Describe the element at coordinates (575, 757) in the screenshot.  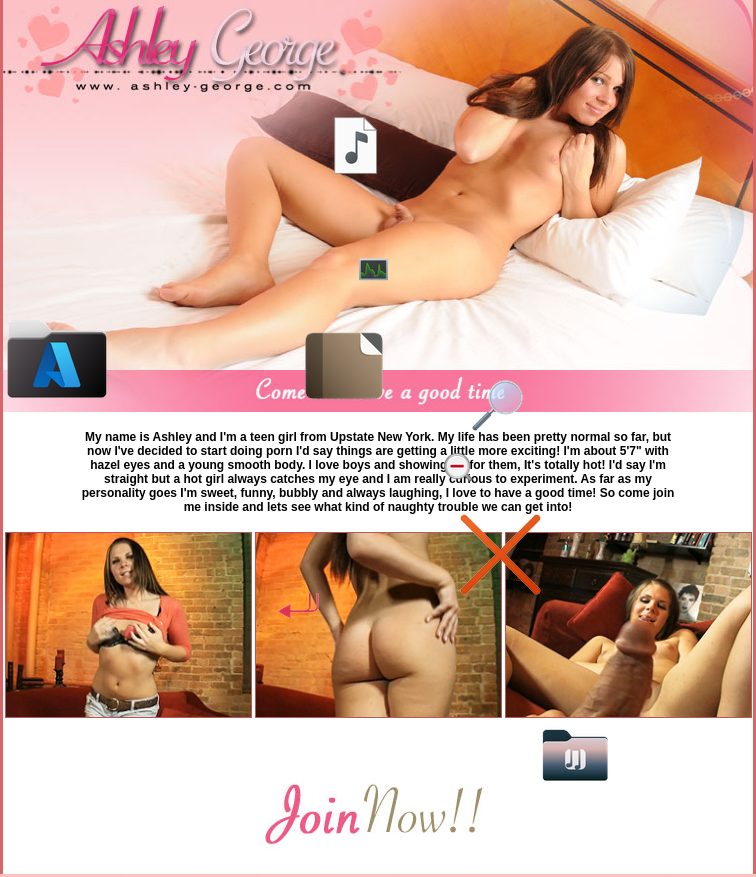
I see `open your indie music folder` at that location.